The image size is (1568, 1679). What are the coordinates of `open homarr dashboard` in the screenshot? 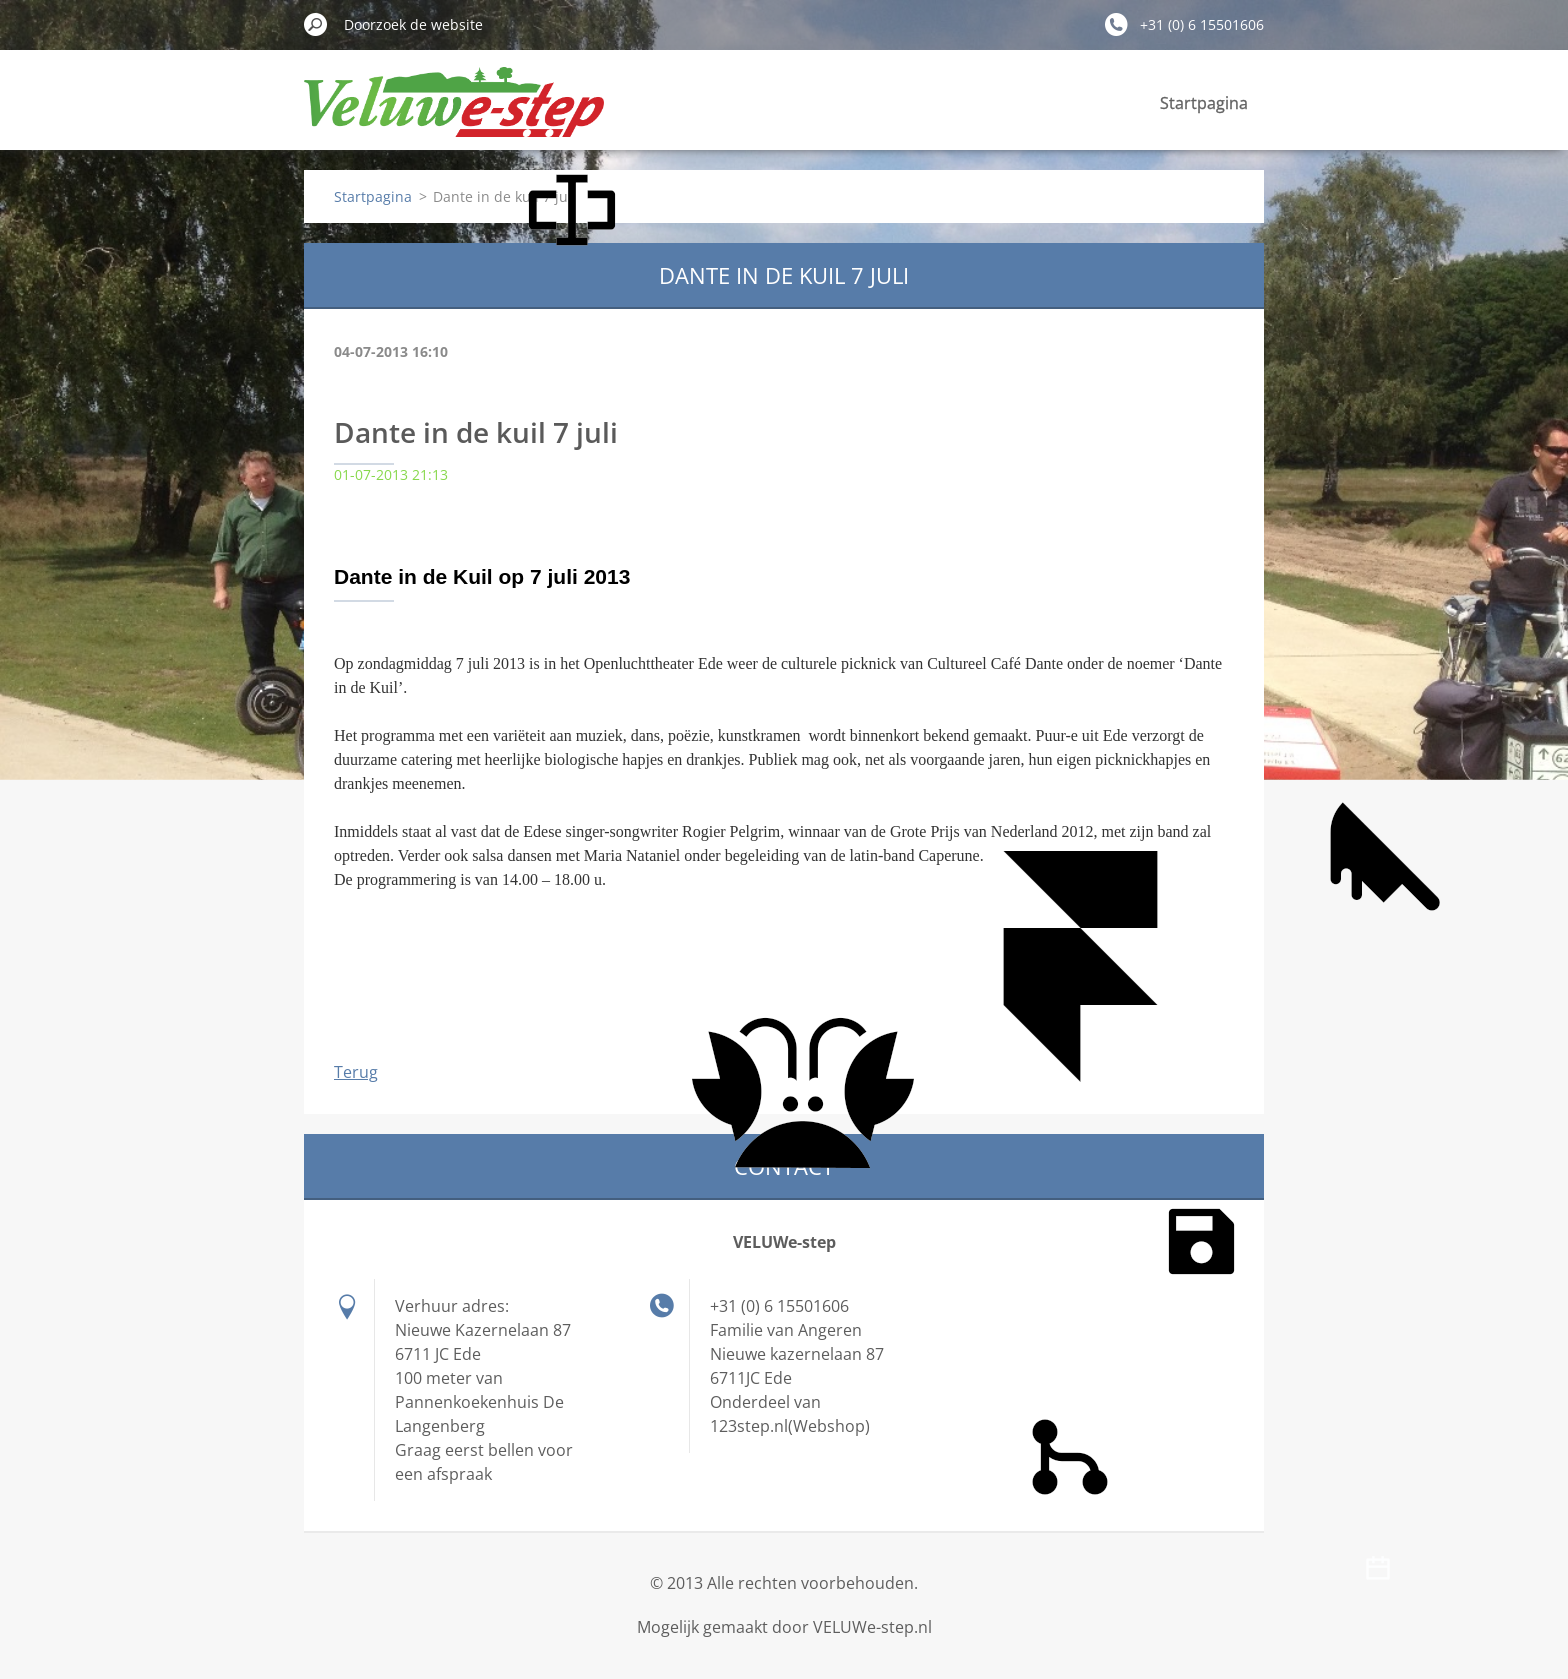 It's located at (803, 1093).